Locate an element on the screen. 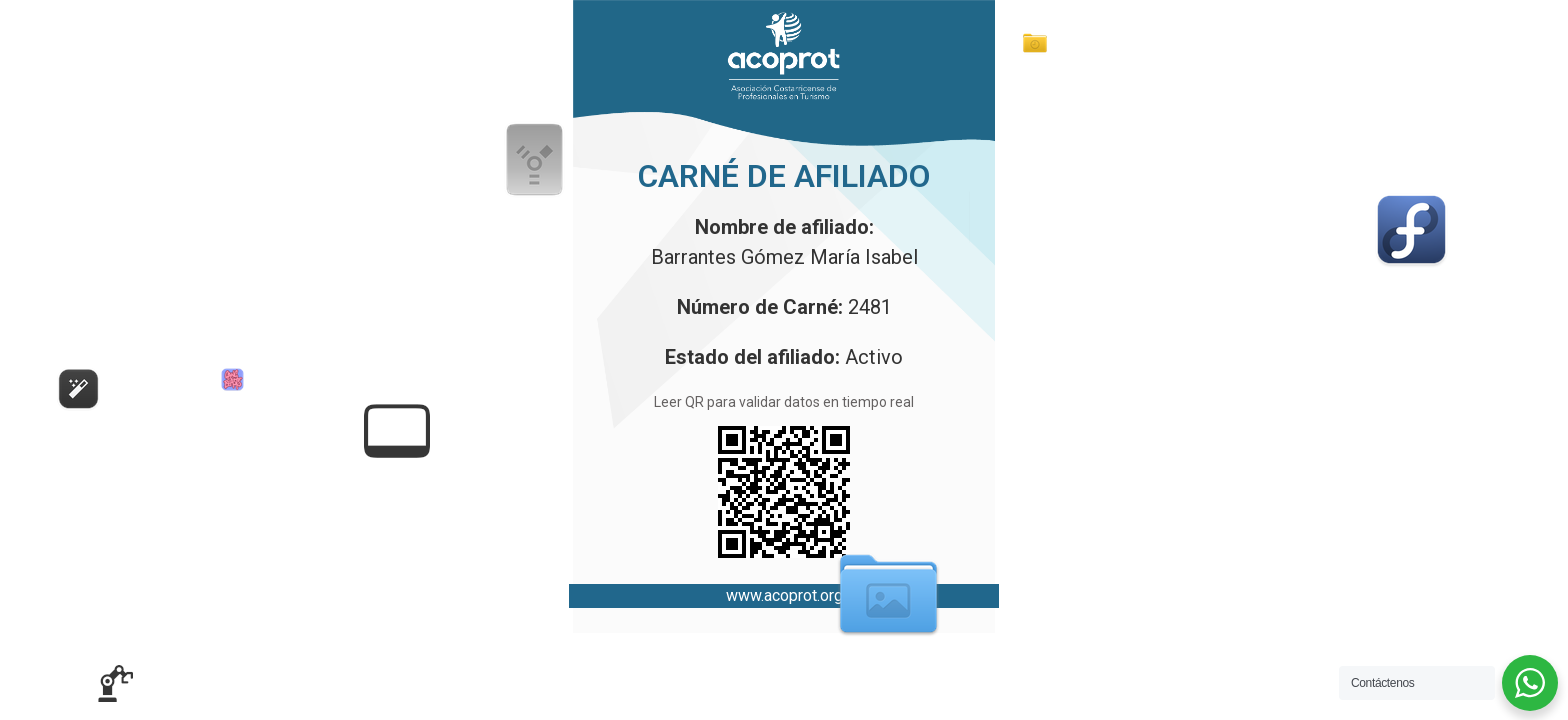 This screenshot has width=1568, height=720. open the fedora linux application is located at coordinates (1411, 229).